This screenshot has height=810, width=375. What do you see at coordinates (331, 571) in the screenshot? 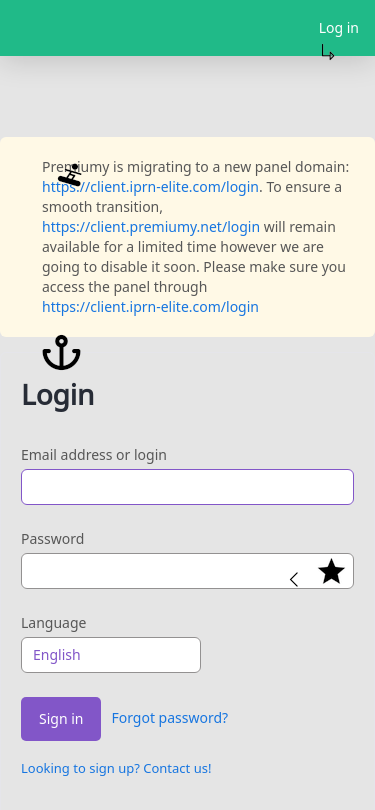
I see `add item to favorites` at bounding box center [331, 571].